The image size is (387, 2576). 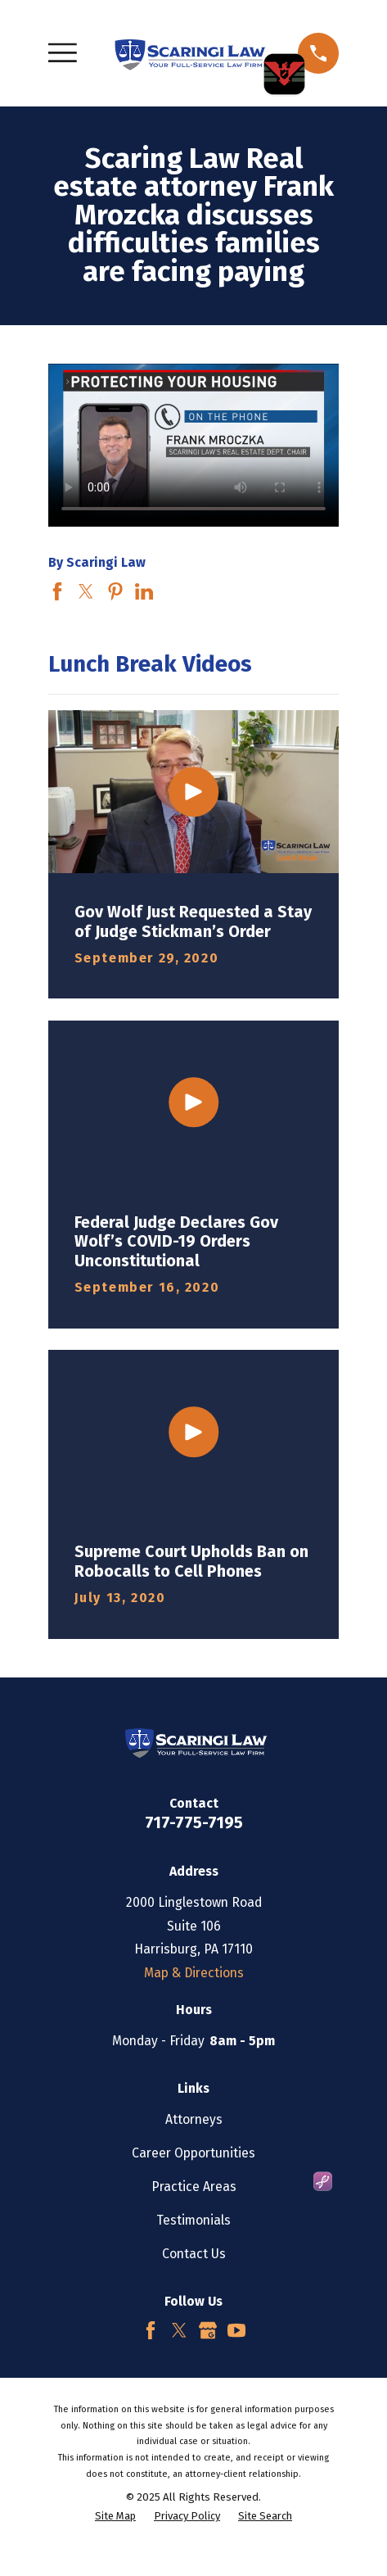 What do you see at coordinates (284, 74) in the screenshot?
I see `launch papers, please game` at bounding box center [284, 74].